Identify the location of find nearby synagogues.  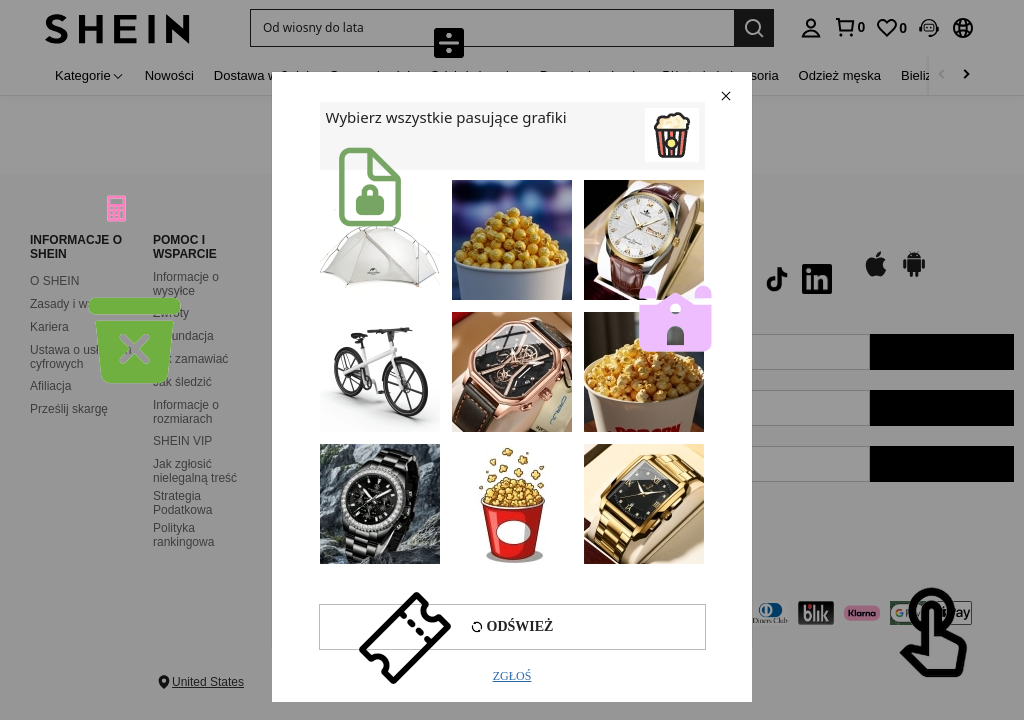
(675, 317).